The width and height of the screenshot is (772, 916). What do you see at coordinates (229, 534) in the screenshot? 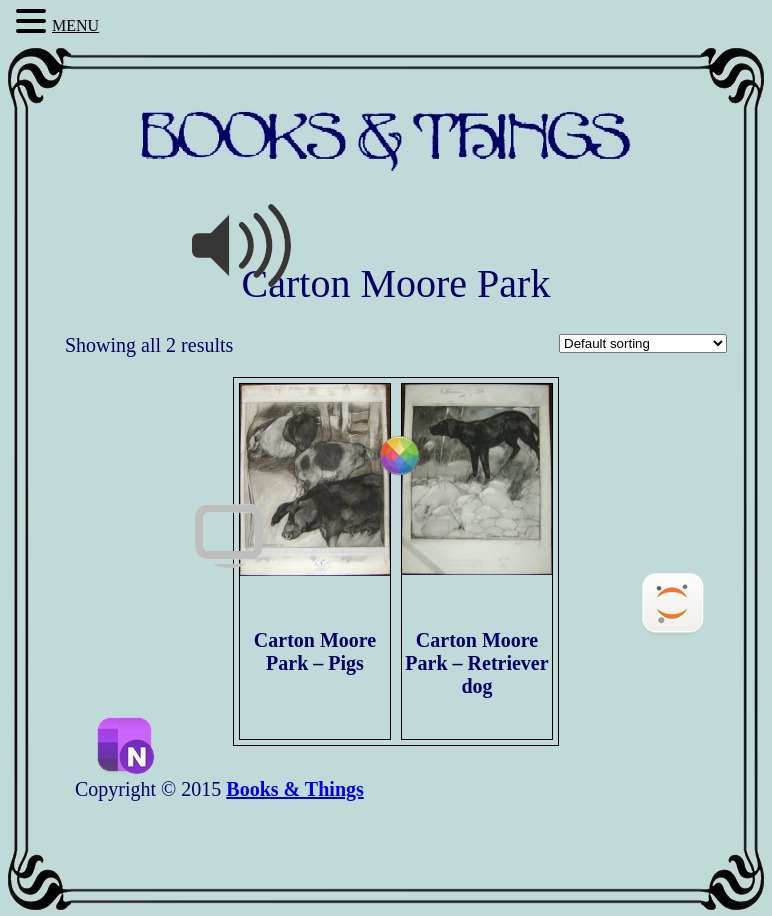
I see `display or monitor settings` at bounding box center [229, 534].